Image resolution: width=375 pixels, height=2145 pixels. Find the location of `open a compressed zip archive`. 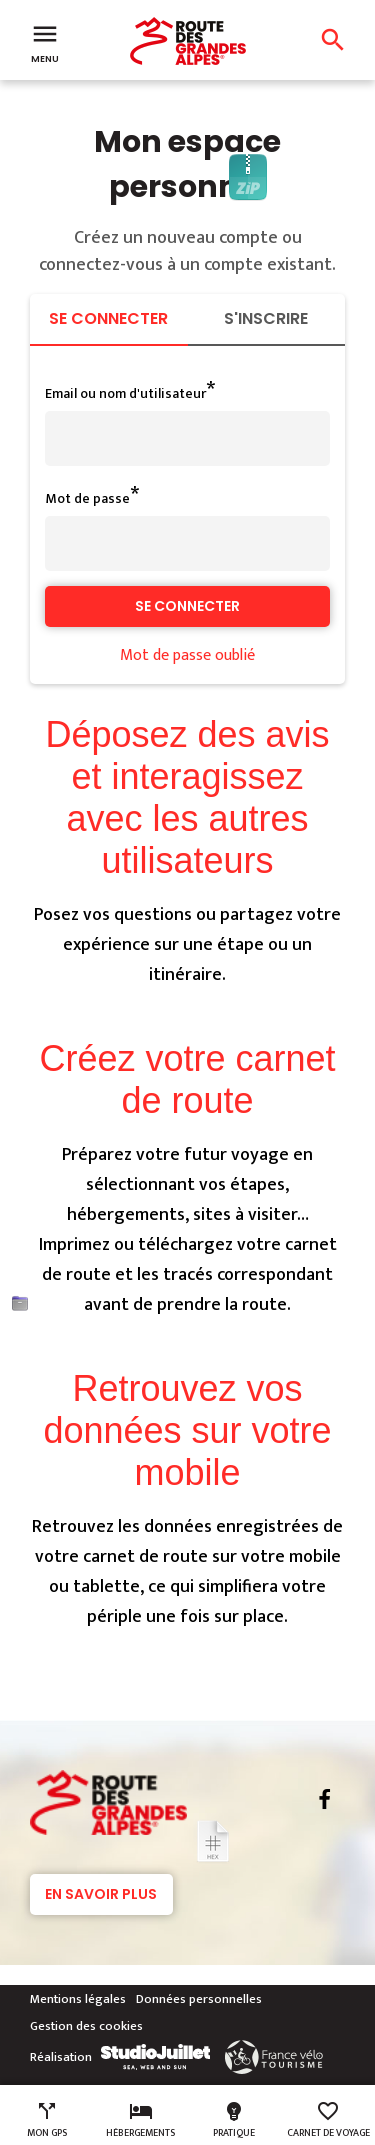

open a compressed zip archive is located at coordinates (248, 177).